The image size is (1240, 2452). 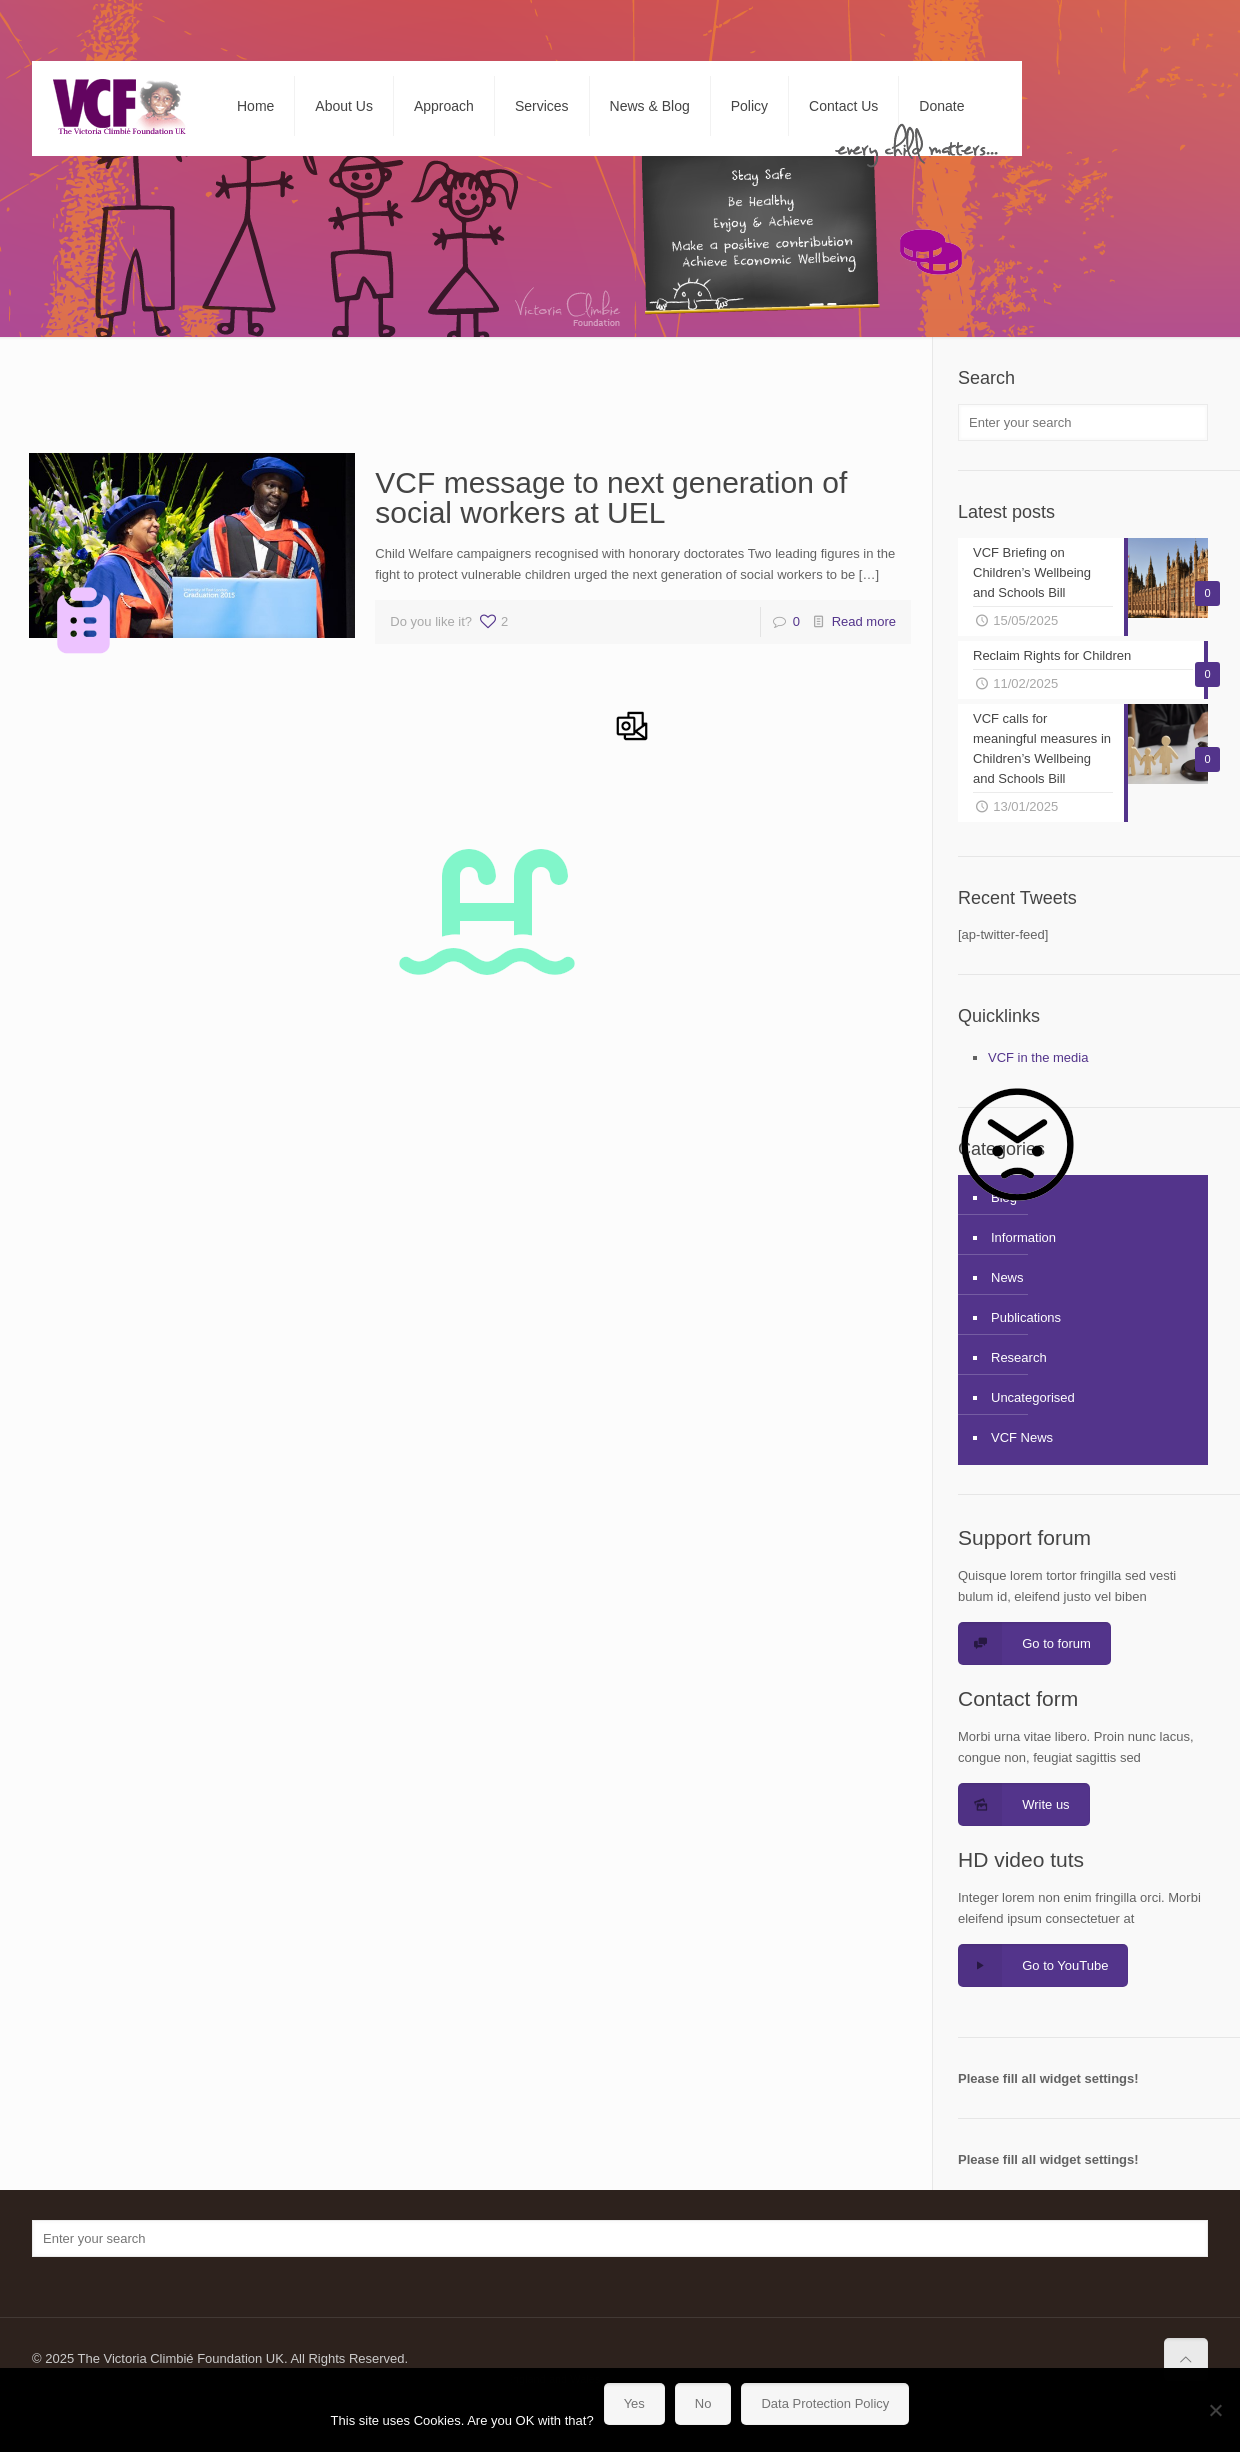 I want to click on open Microsoft Outlook email, so click(x=632, y=726).